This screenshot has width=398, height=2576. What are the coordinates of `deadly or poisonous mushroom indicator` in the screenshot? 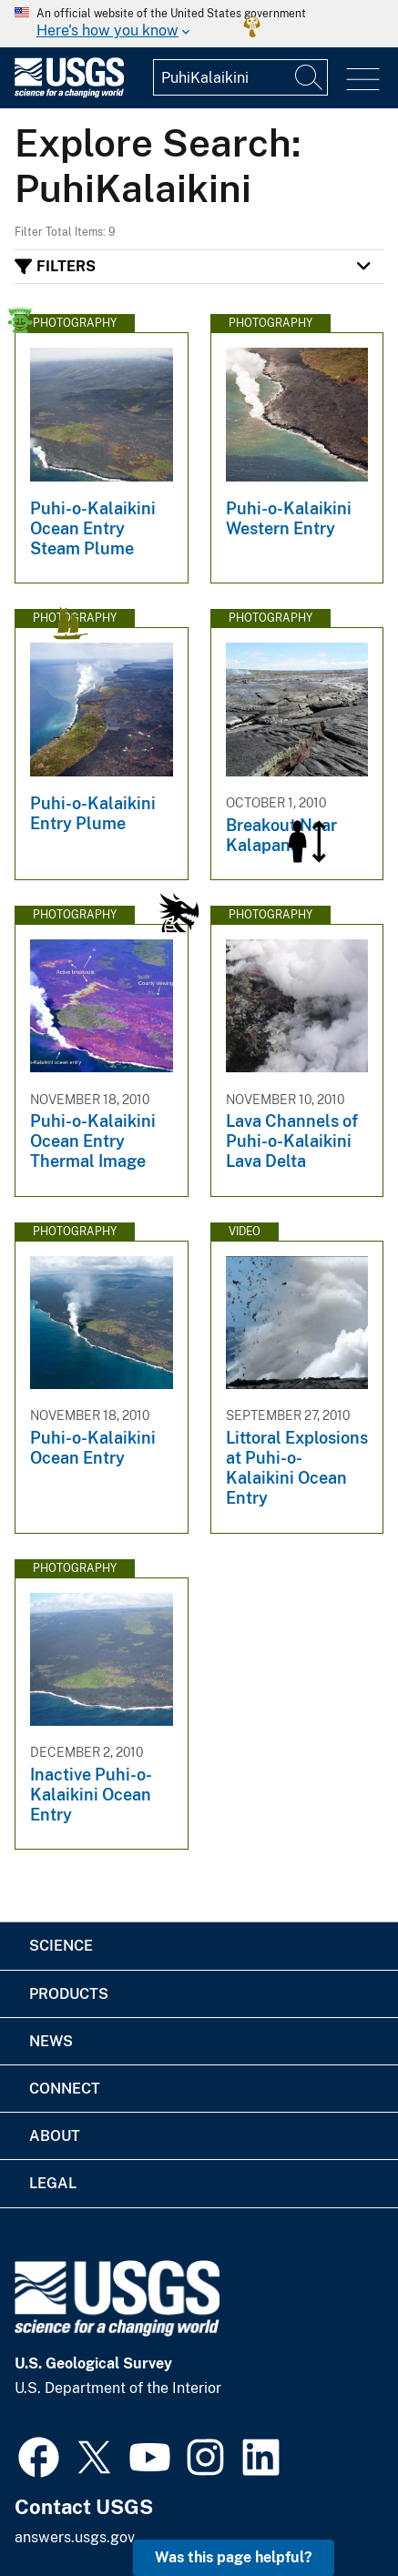 It's located at (251, 26).